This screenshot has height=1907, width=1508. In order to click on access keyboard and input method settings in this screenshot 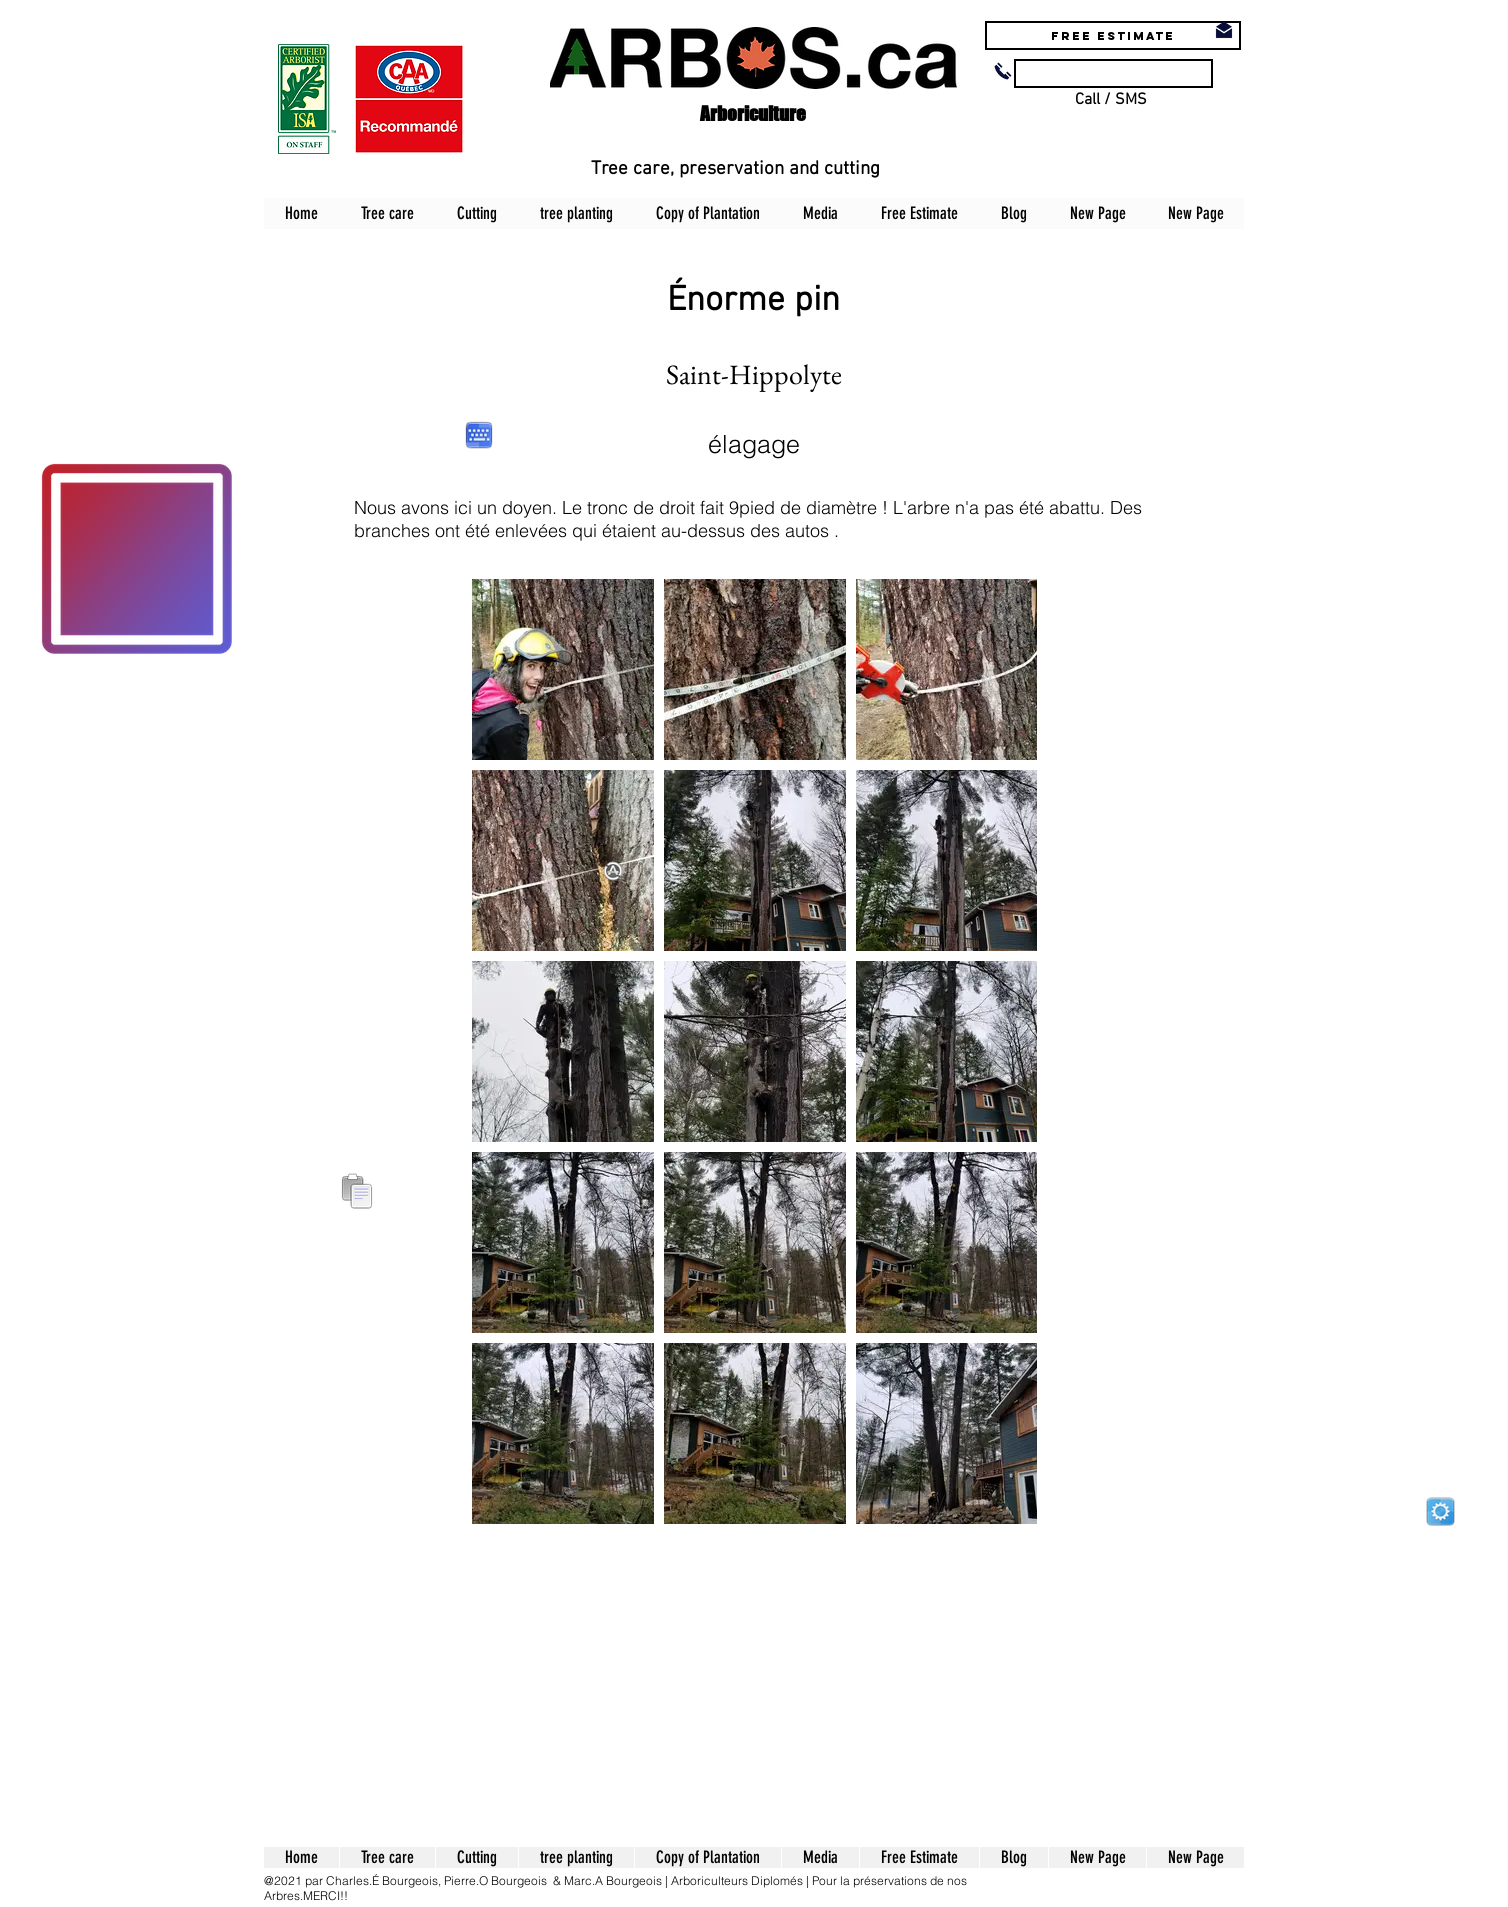, I will do `click(479, 435)`.